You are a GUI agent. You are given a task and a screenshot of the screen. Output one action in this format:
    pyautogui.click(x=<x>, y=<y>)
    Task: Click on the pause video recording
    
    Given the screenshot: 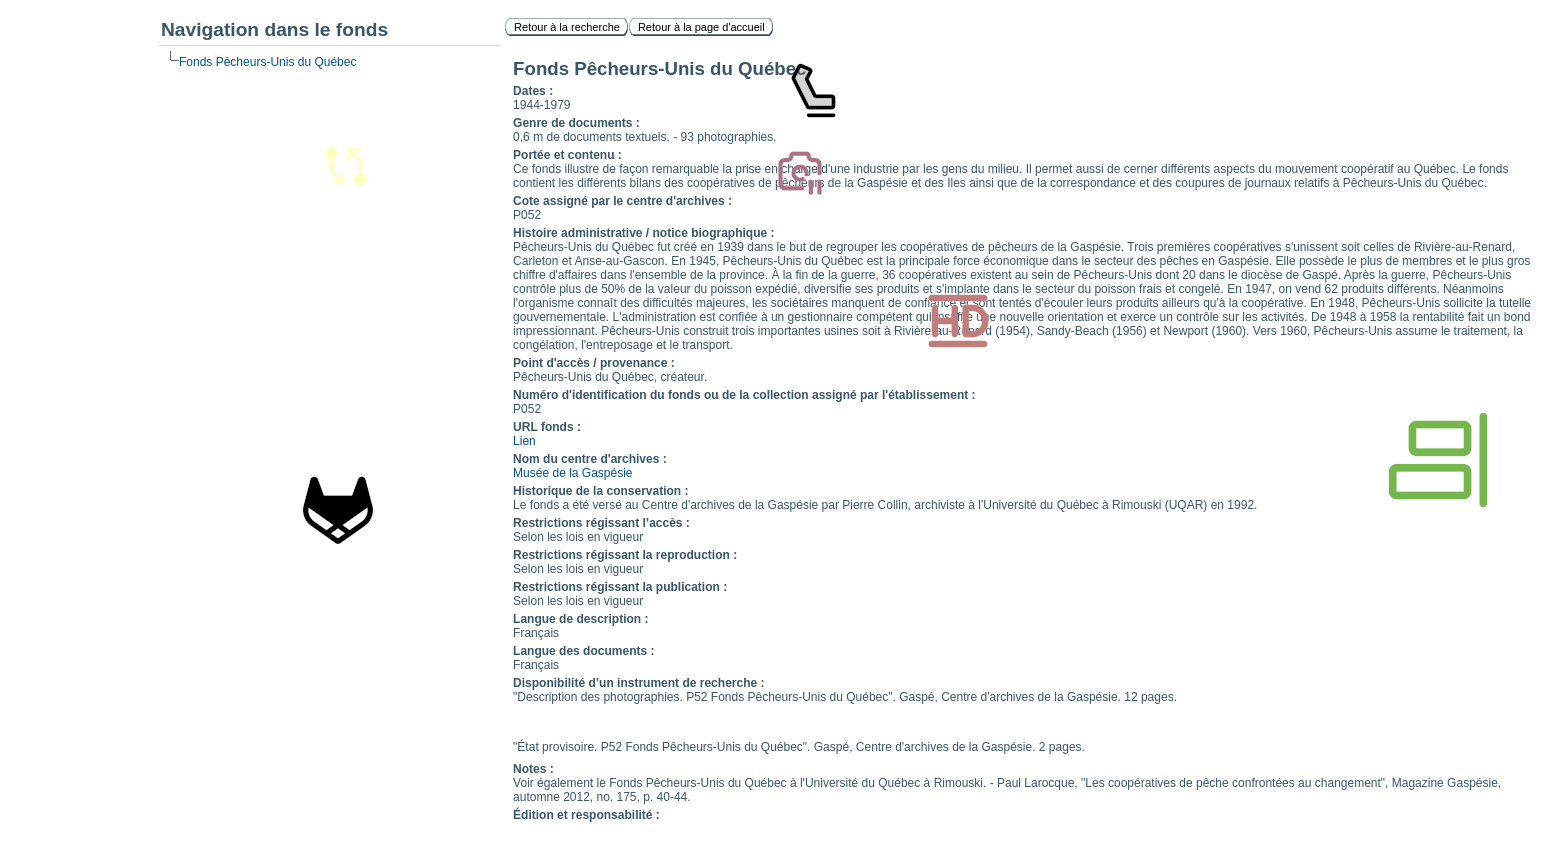 What is the action you would take?
    pyautogui.click(x=800, y=171)
    